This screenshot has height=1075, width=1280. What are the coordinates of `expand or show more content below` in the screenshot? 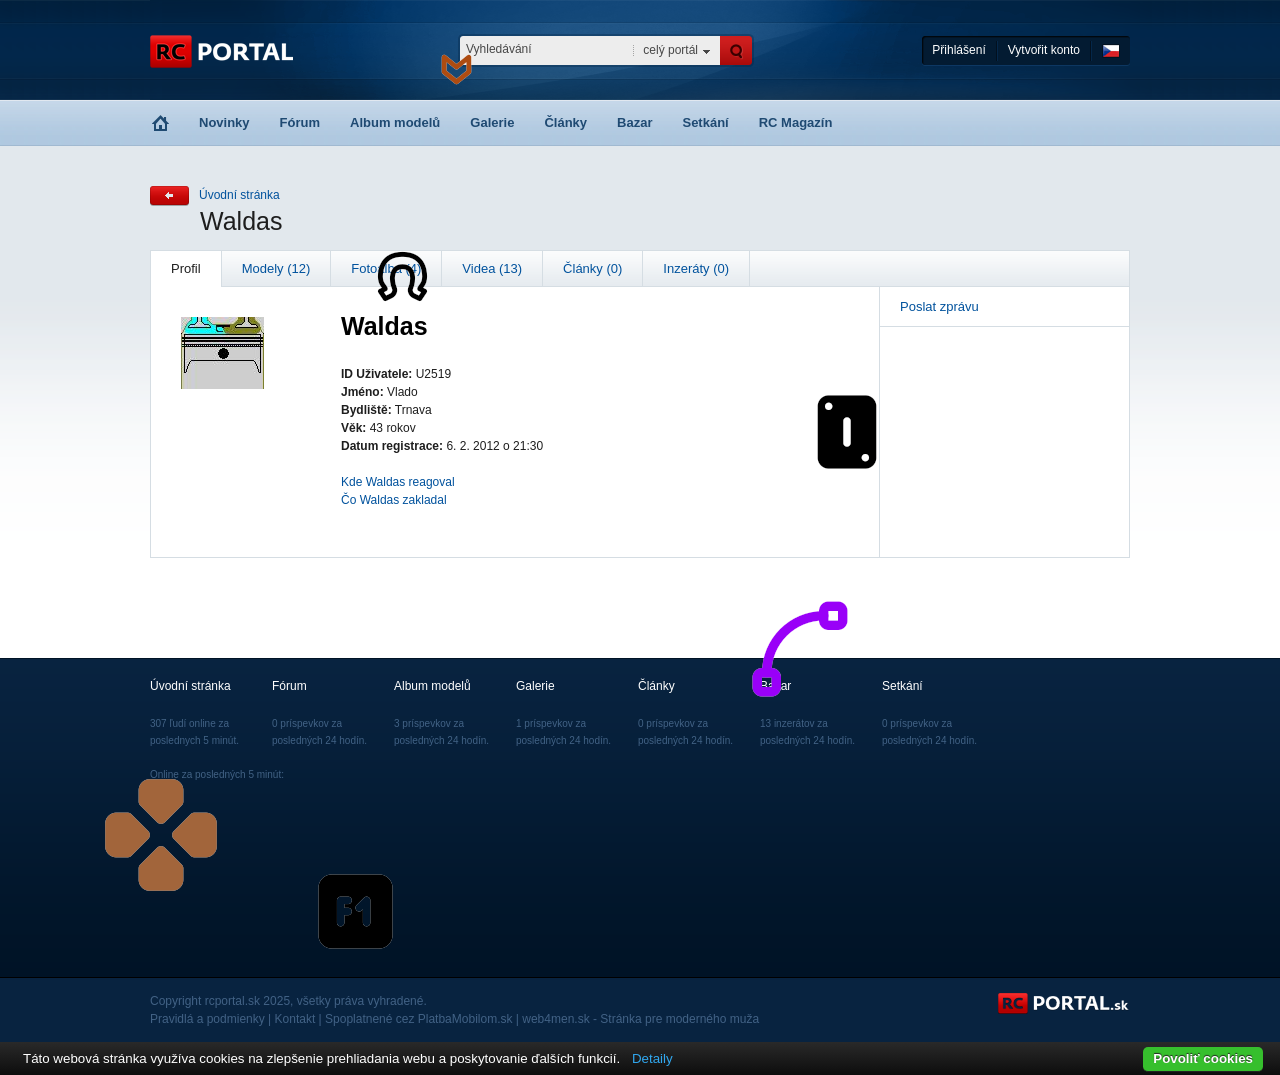 It's located at (456, 69).